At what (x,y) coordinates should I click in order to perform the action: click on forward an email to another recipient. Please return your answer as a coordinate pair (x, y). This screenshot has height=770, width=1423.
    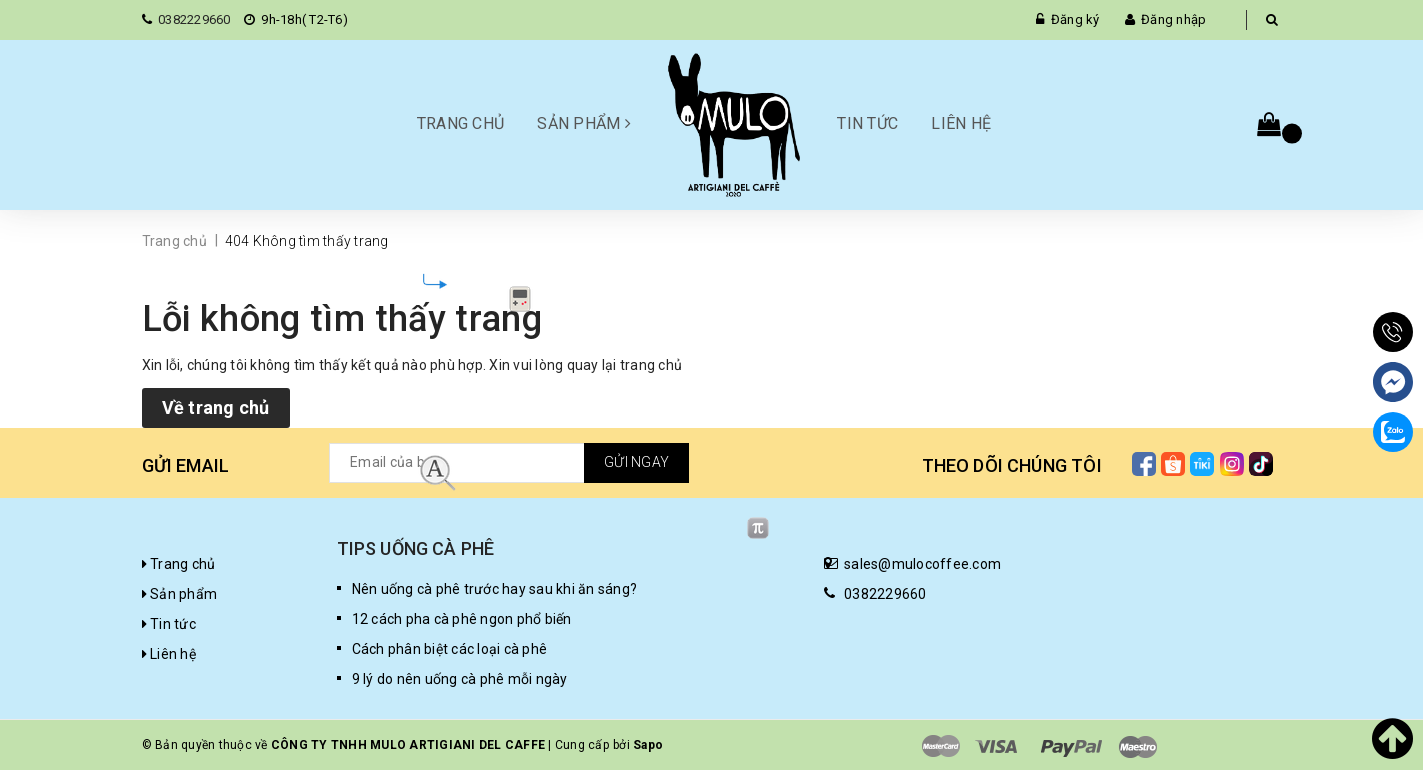
    Looking at the image, I should click on (435, 279).